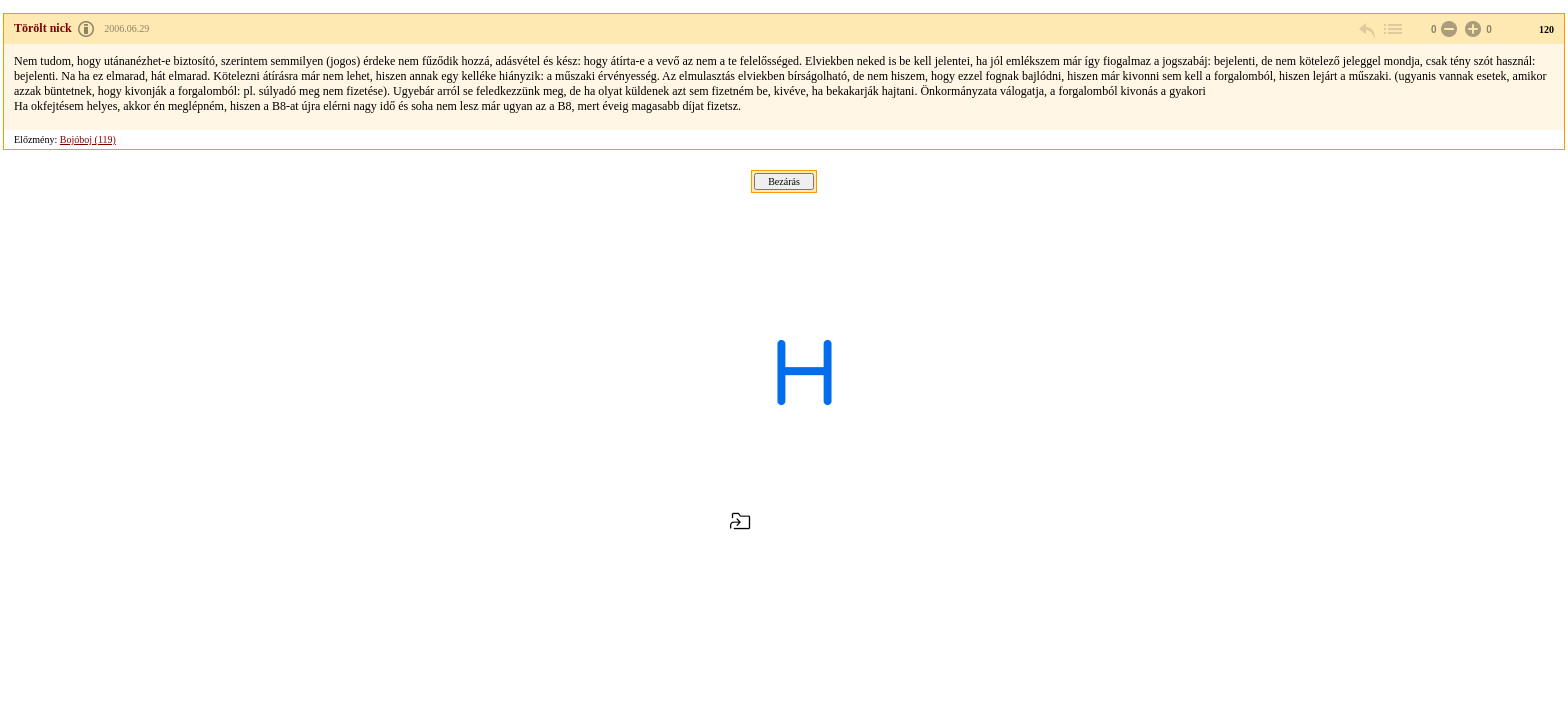 This screenshot has height=720, width=1568. I want to click on insert a heading in a text editor, so click(804, 372).